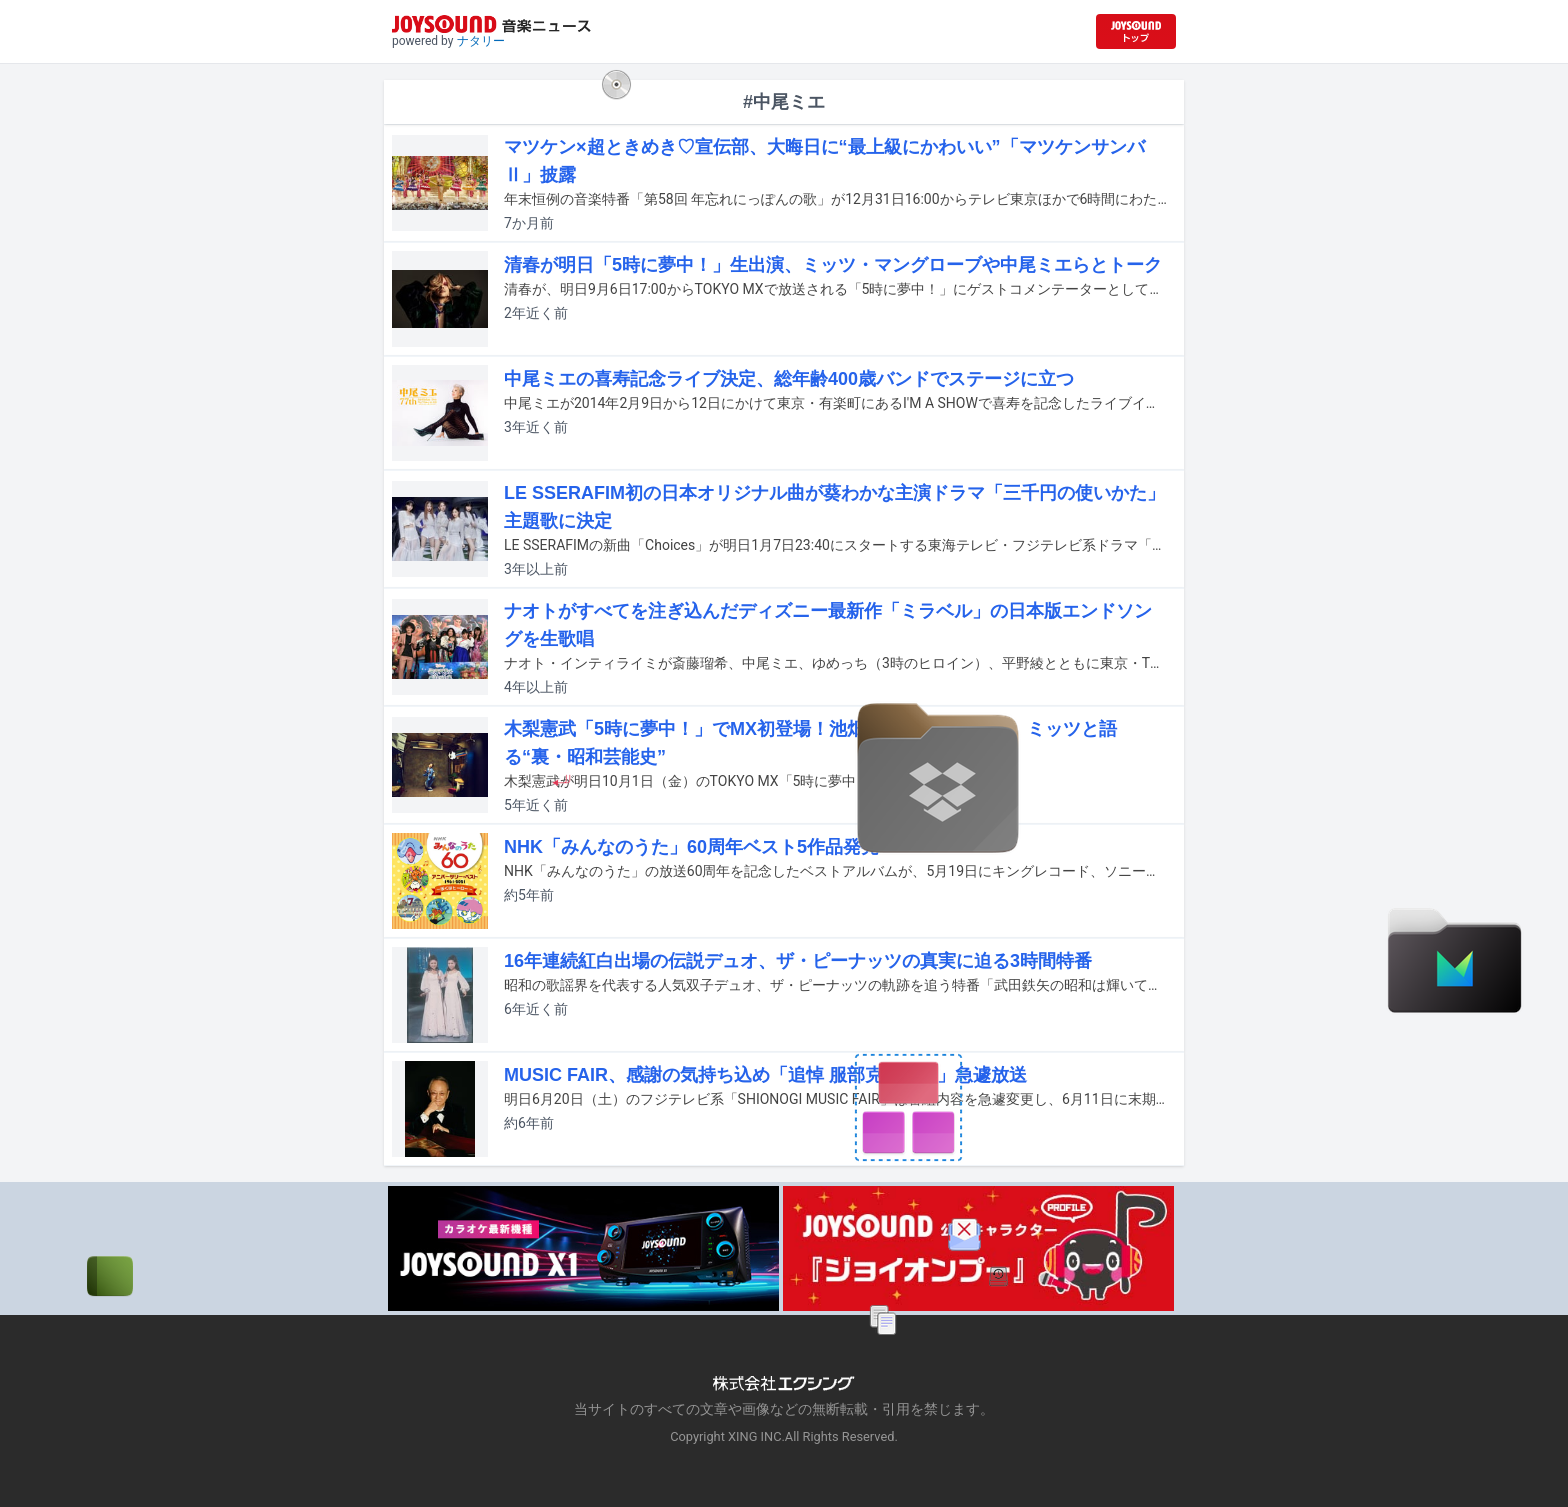 This screenshot has height=1507, width=1568. I want to click on copy selected content to clipboard, so click(883, 1320).